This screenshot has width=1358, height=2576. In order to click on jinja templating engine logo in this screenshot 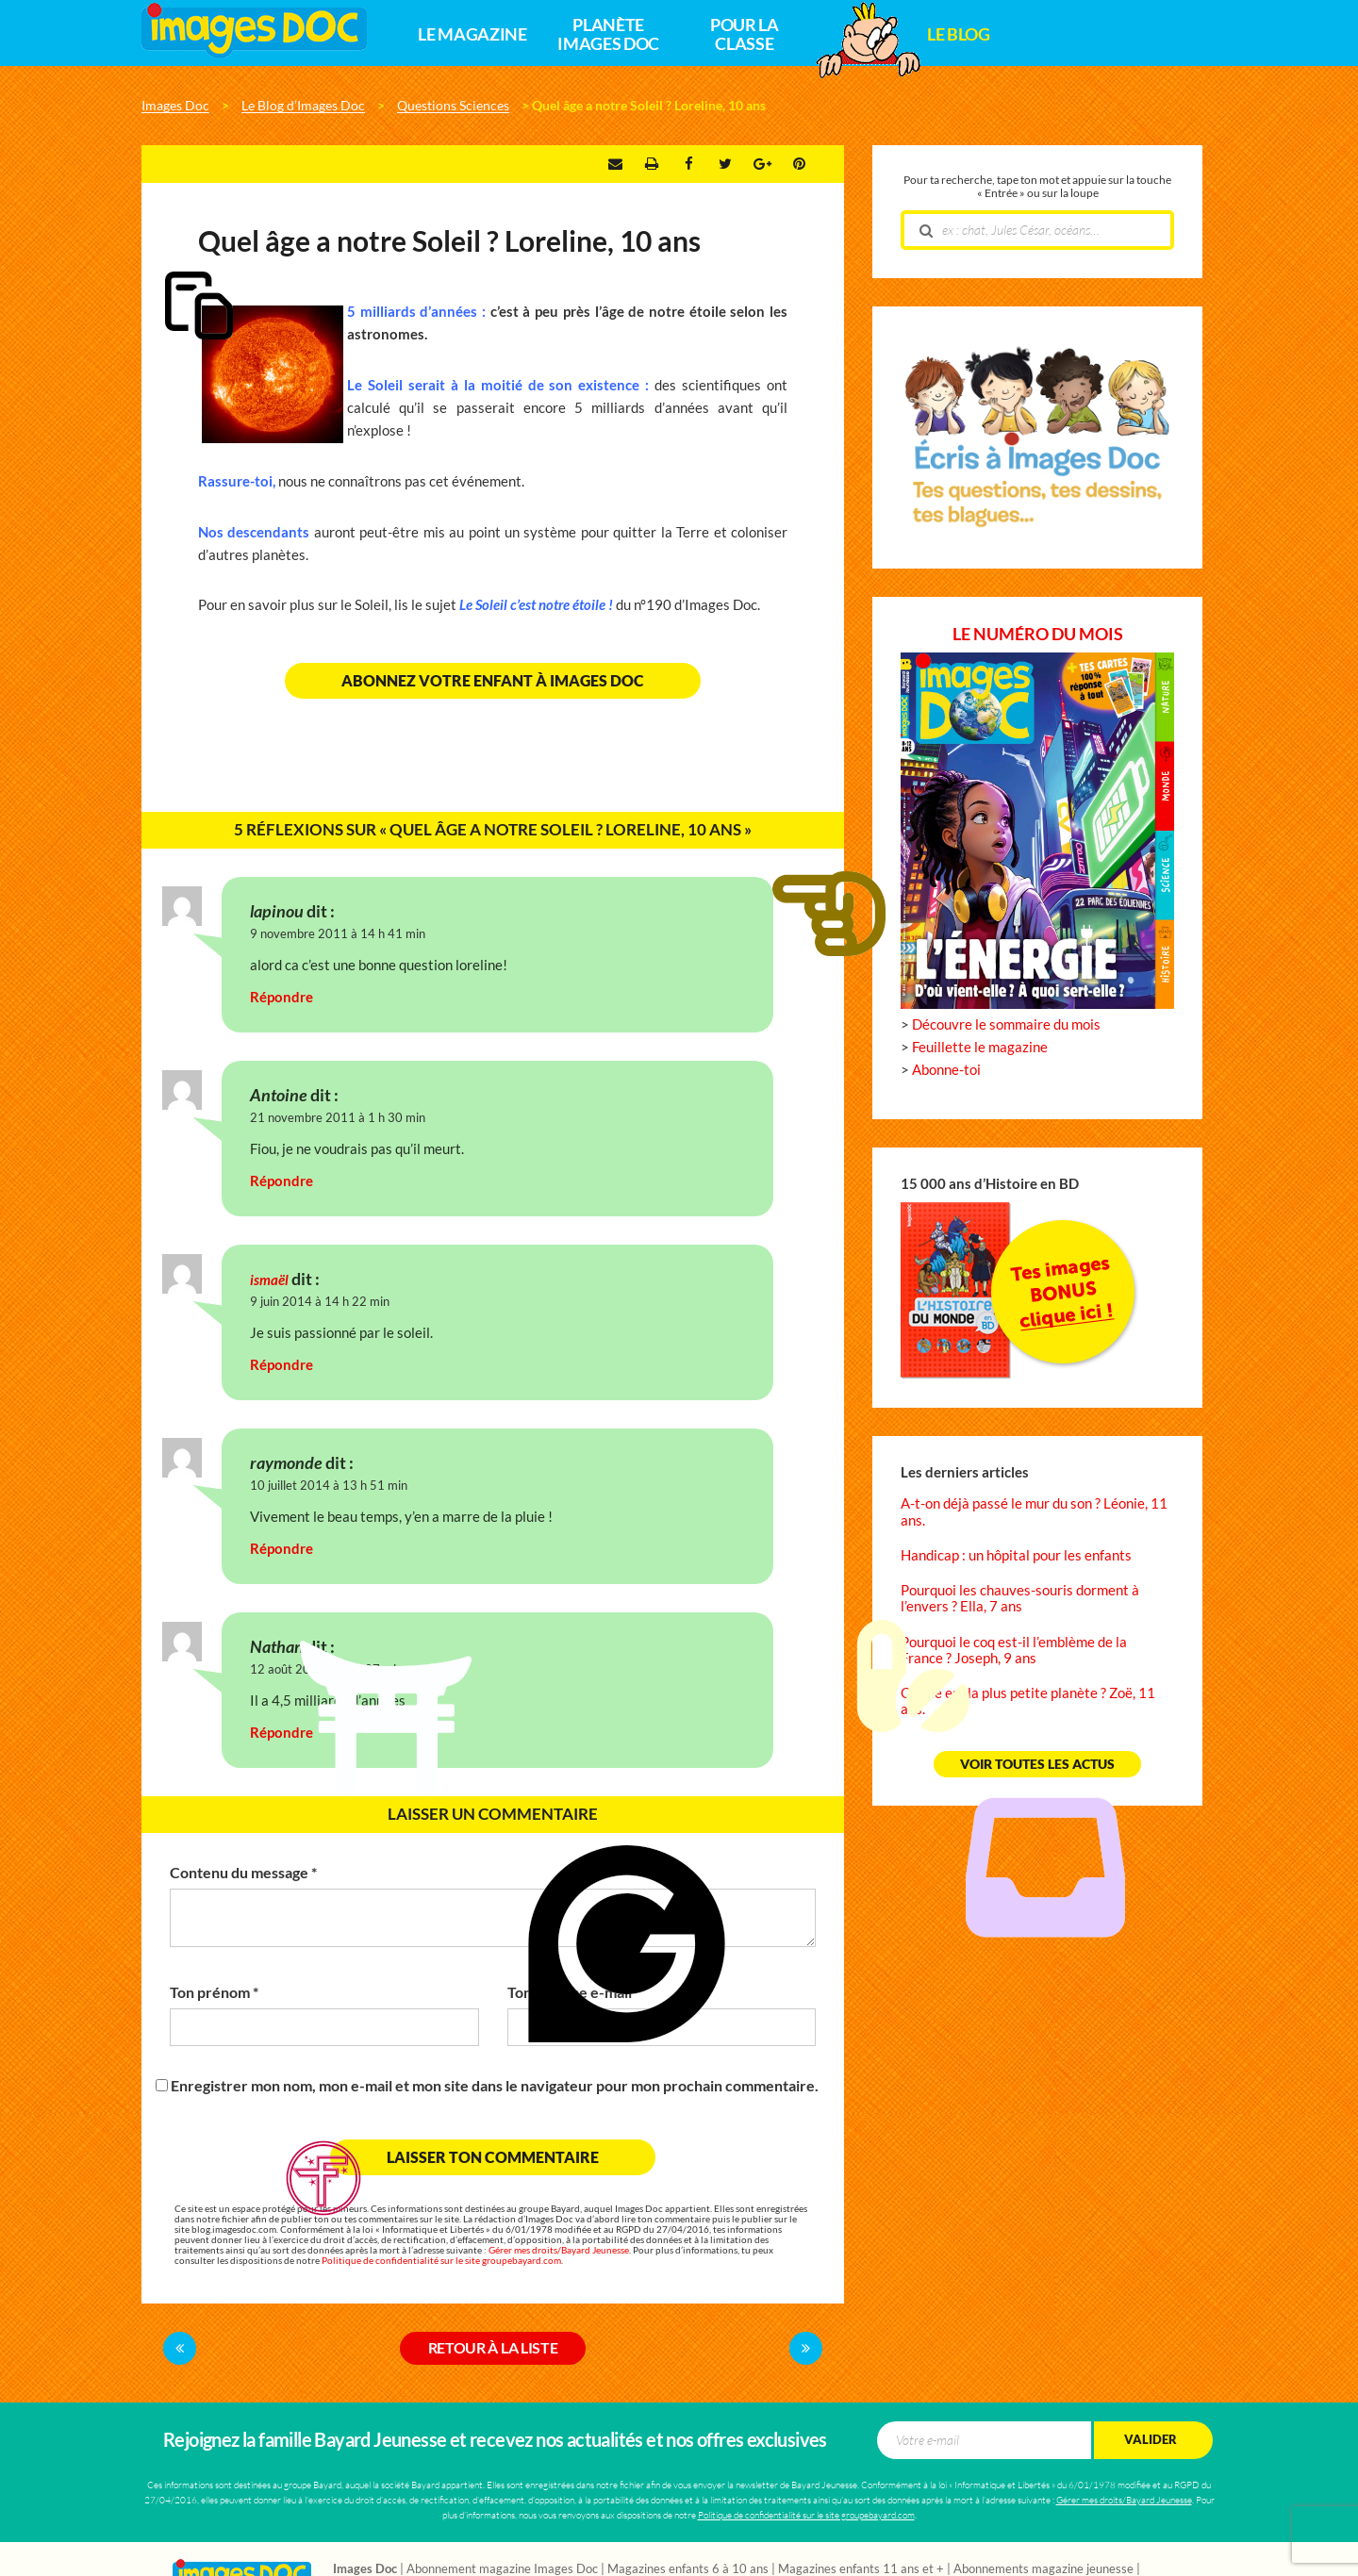, I will do `click(386, 1717)`.